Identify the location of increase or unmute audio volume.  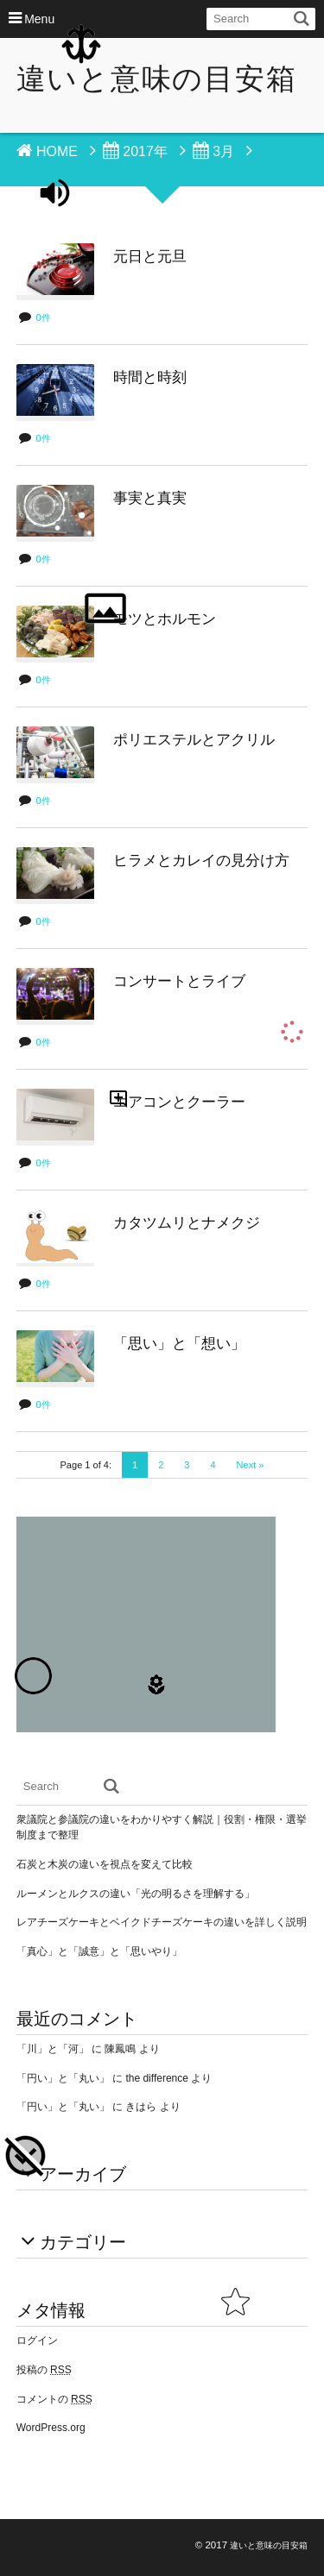
(54, 192).